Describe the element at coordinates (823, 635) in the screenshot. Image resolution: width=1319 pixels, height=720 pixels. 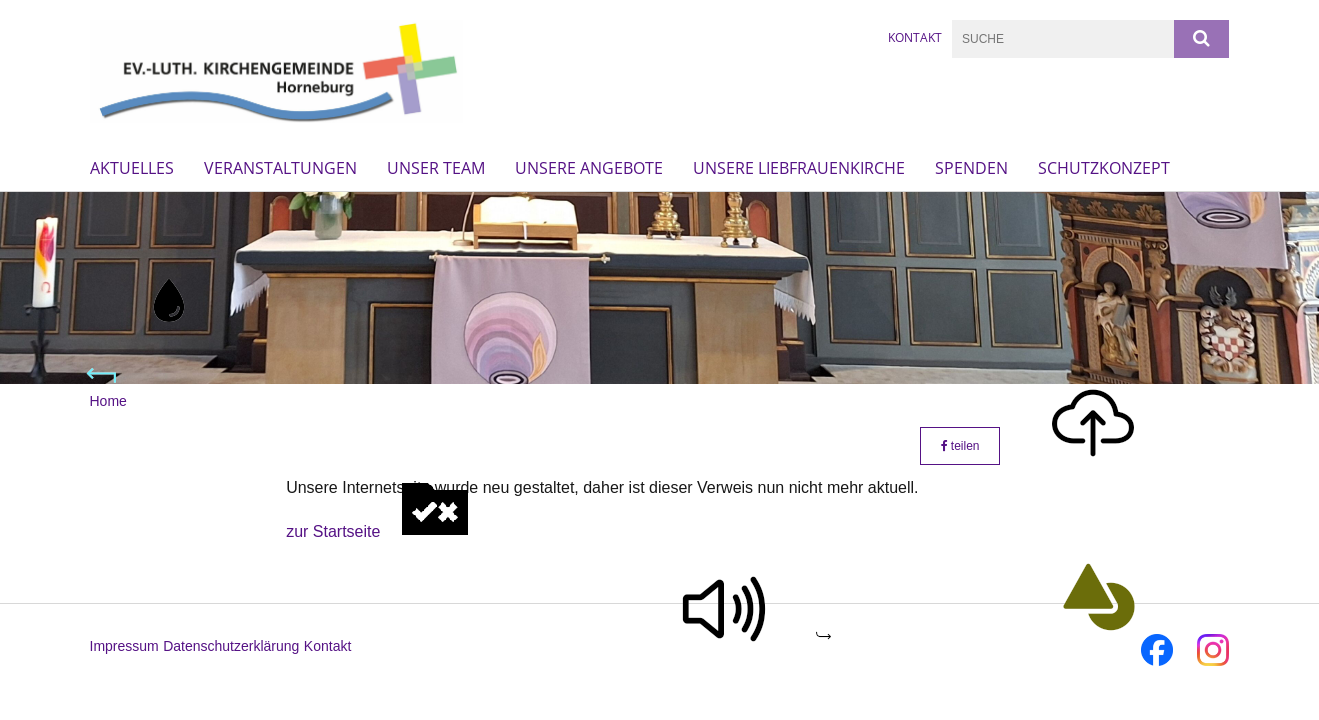
I see `forward or redirect a message` at that location.